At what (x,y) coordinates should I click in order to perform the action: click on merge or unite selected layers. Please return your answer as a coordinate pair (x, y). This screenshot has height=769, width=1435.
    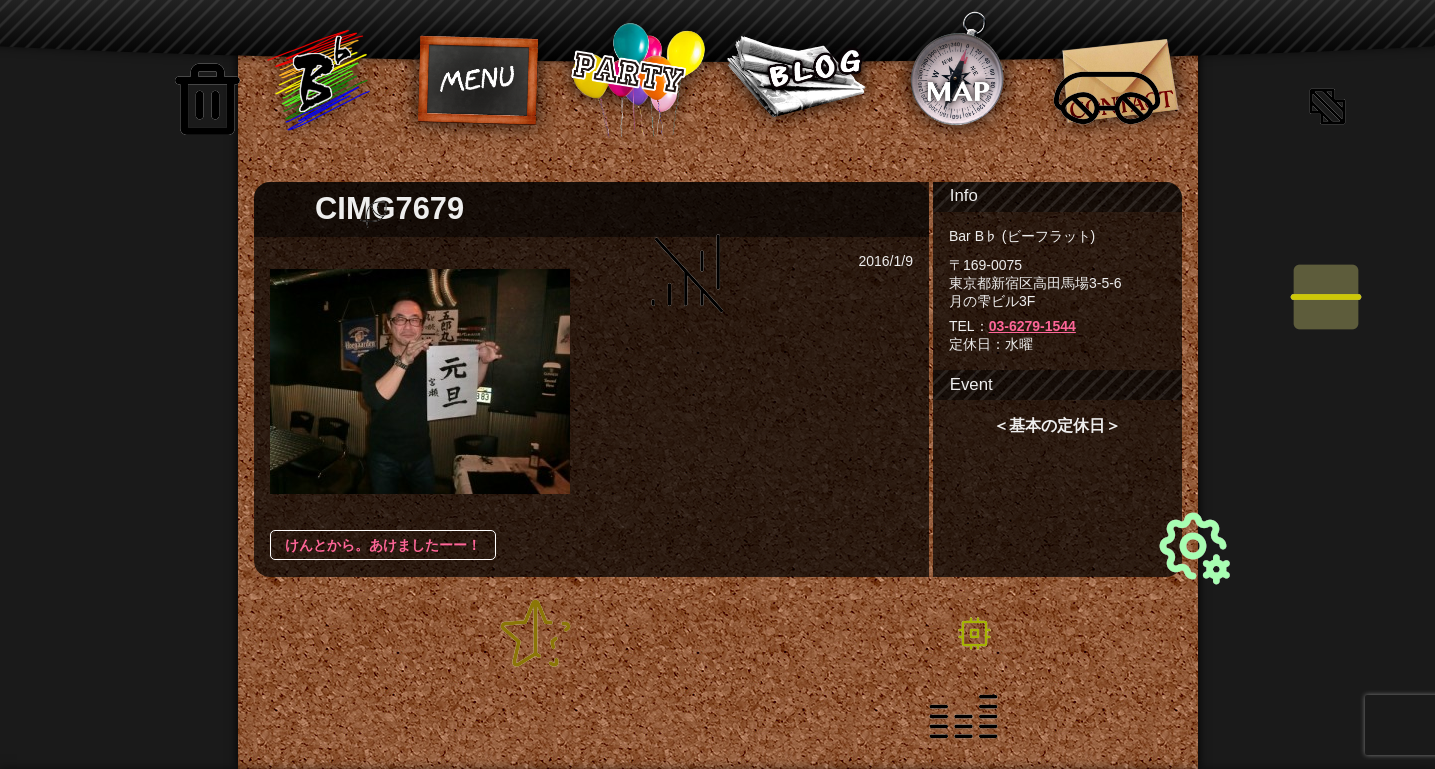
    Looking at the image, I should click on (1327, 106).